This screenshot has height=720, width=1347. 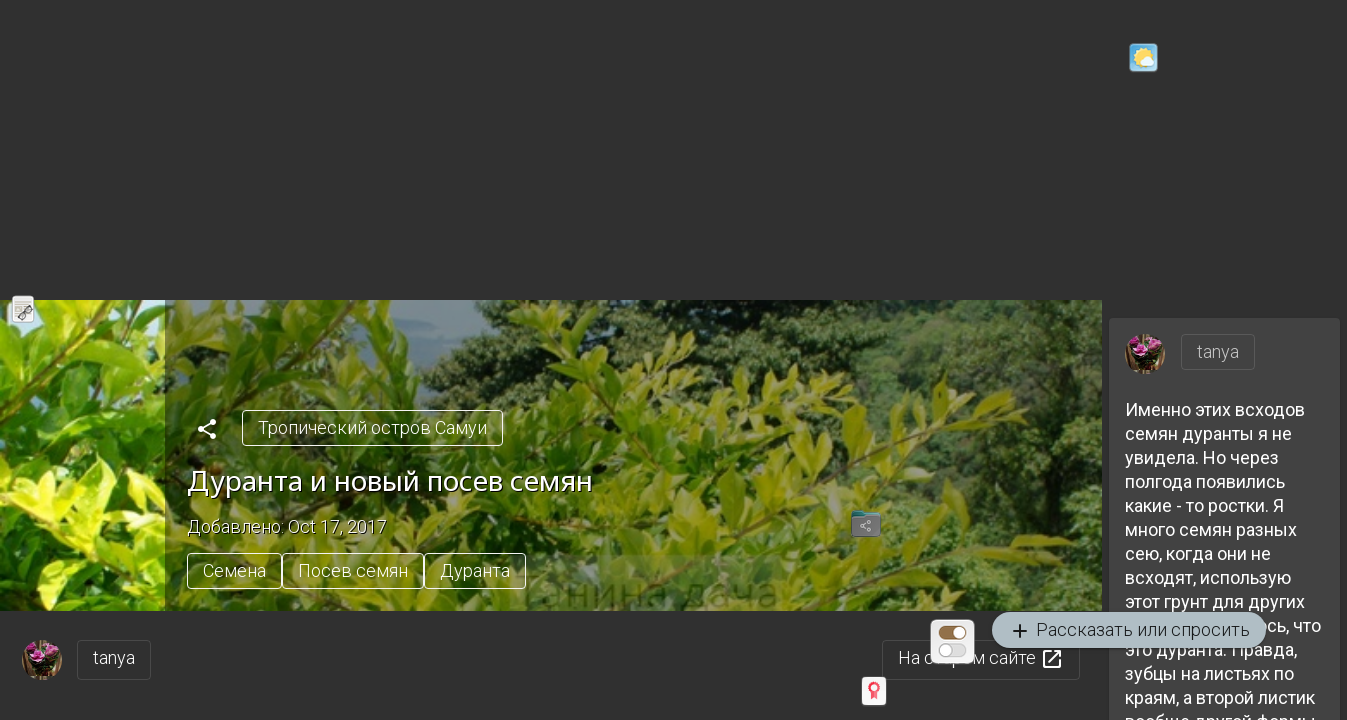 What do you see at coordinates (874, 691) in the screenshot?
I see `pkcs7 certificate bundle file` at bounding box center [874, 691].